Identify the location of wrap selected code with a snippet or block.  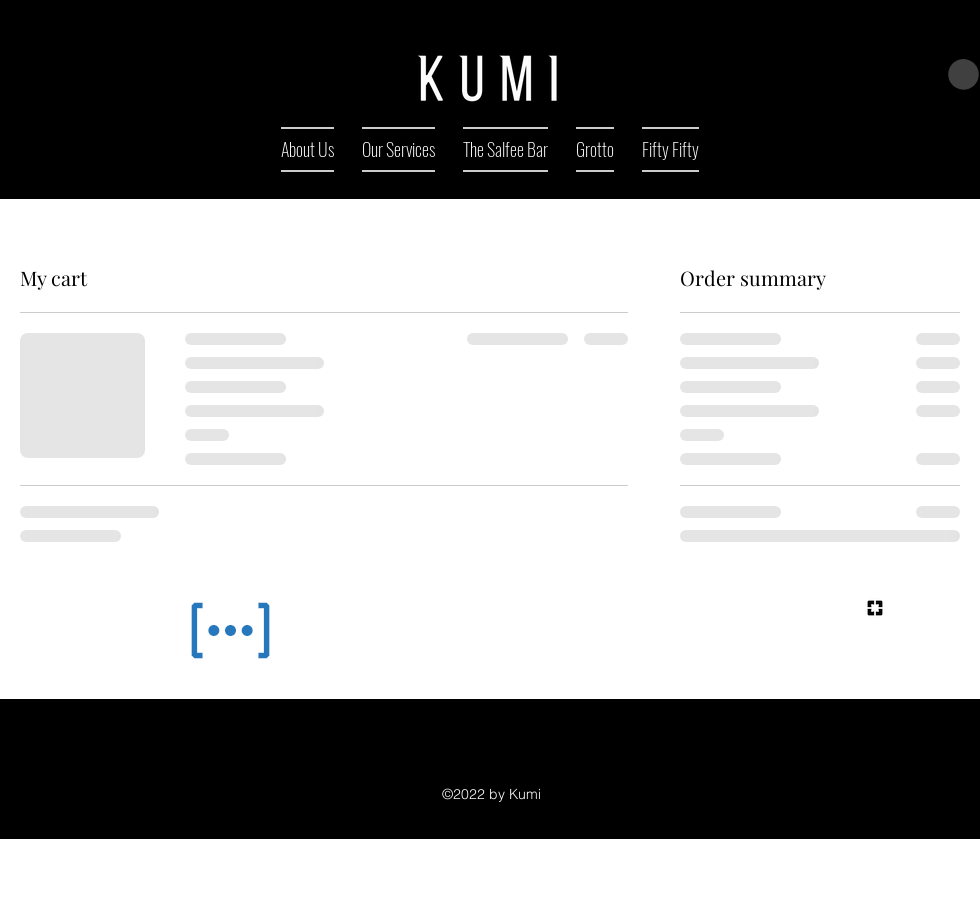
(230, 630).